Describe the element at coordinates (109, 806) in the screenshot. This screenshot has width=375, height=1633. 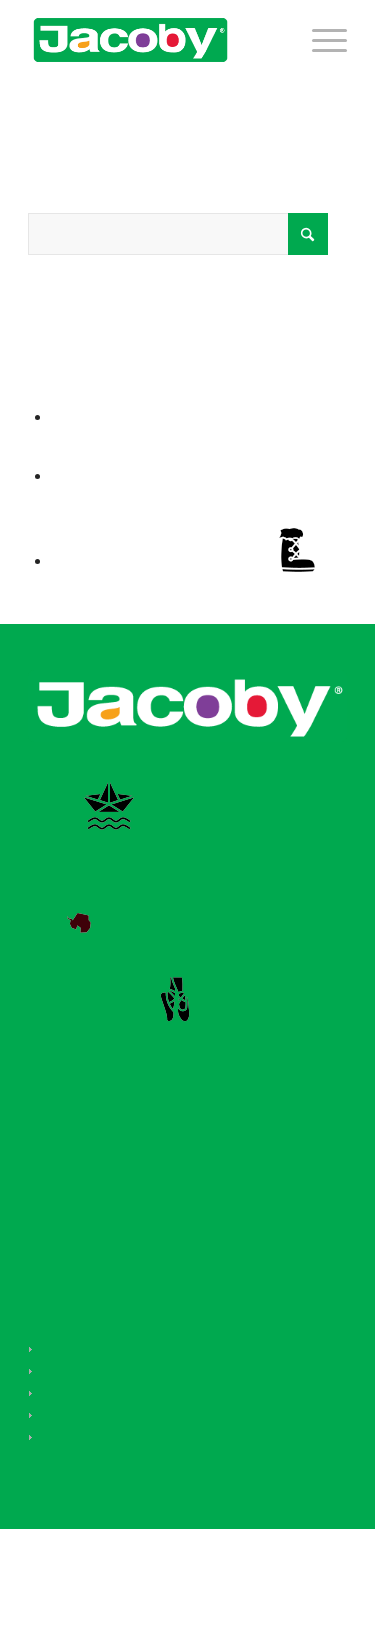
I see `send a message or note` at that location.